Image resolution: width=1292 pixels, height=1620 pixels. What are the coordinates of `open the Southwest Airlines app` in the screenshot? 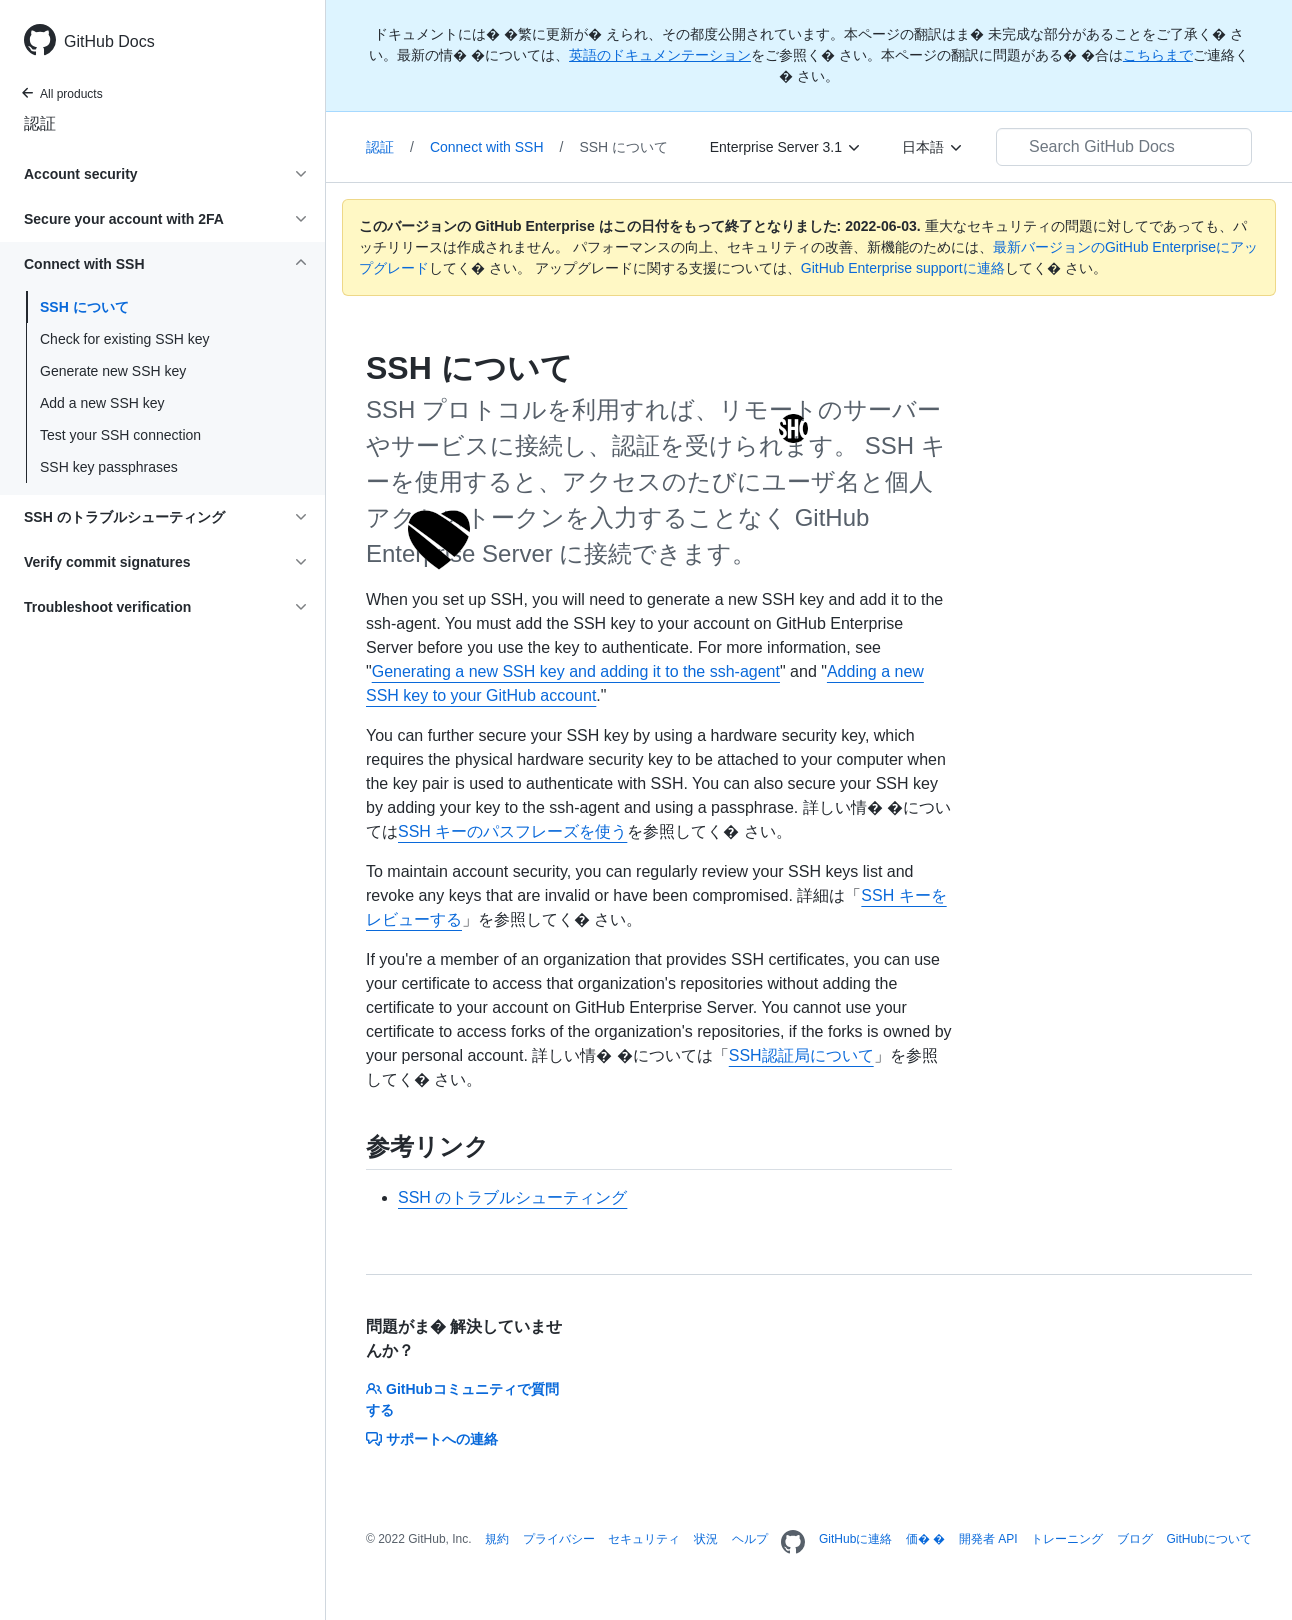 It's located at (439, 540).